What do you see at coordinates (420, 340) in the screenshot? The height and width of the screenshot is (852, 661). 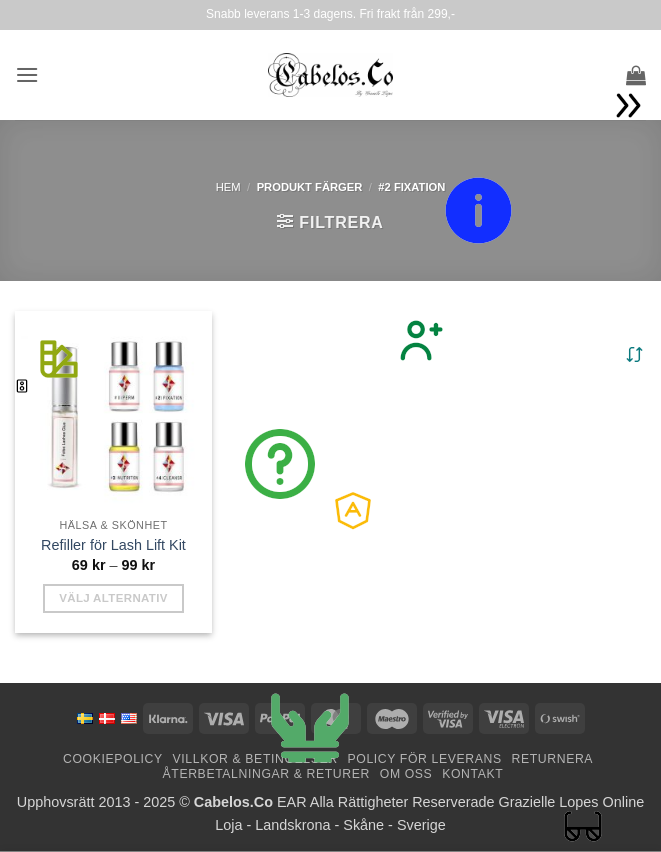 I see `add a new contact` at bounding box center [420, 340].